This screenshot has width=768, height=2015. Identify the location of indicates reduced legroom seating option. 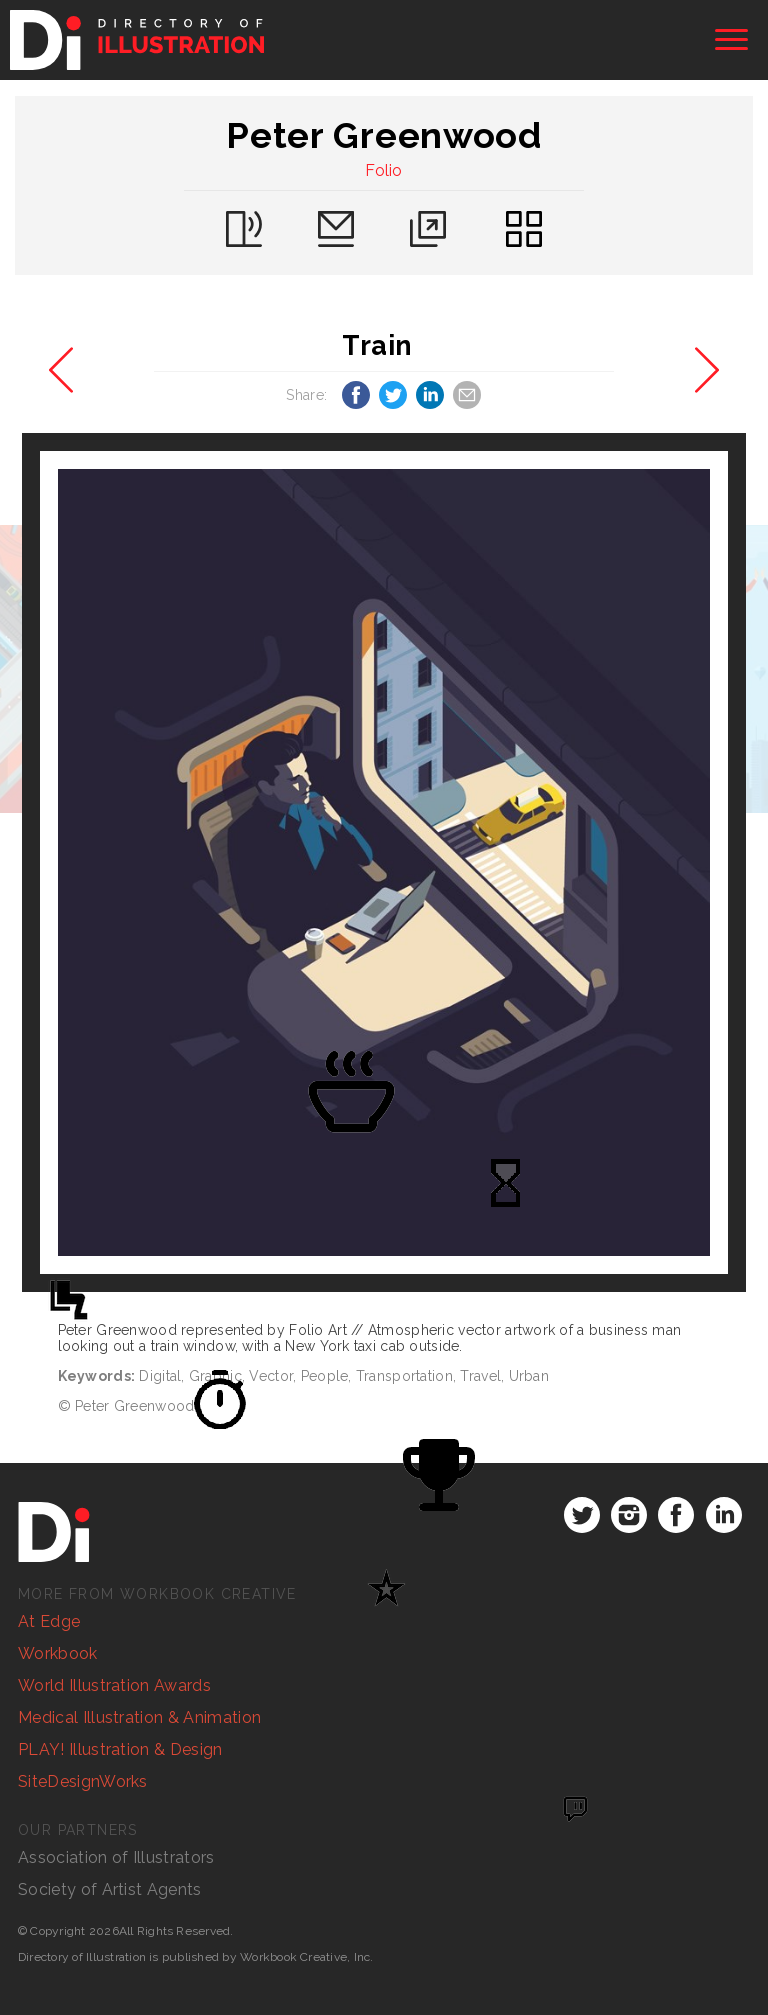
(70, 1300).